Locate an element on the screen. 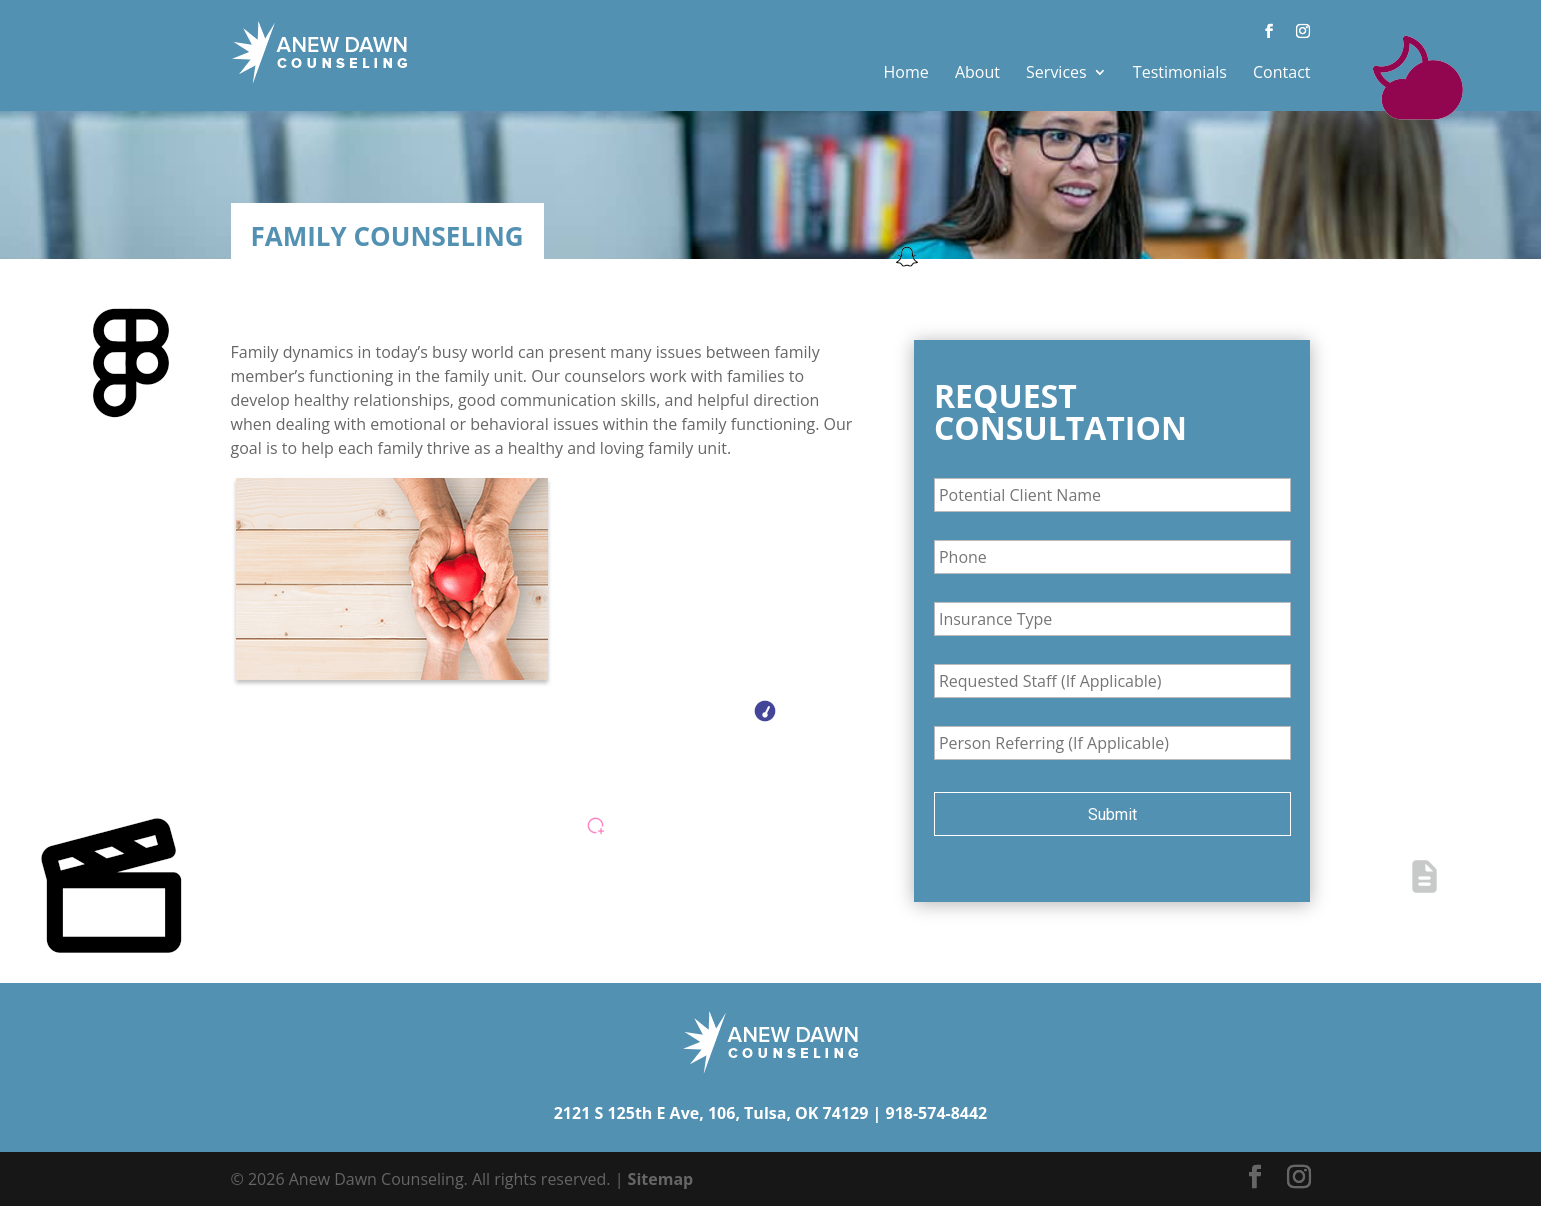 The image size is (1541, 1206). open snapchat app is located at coordinates (907, 257).